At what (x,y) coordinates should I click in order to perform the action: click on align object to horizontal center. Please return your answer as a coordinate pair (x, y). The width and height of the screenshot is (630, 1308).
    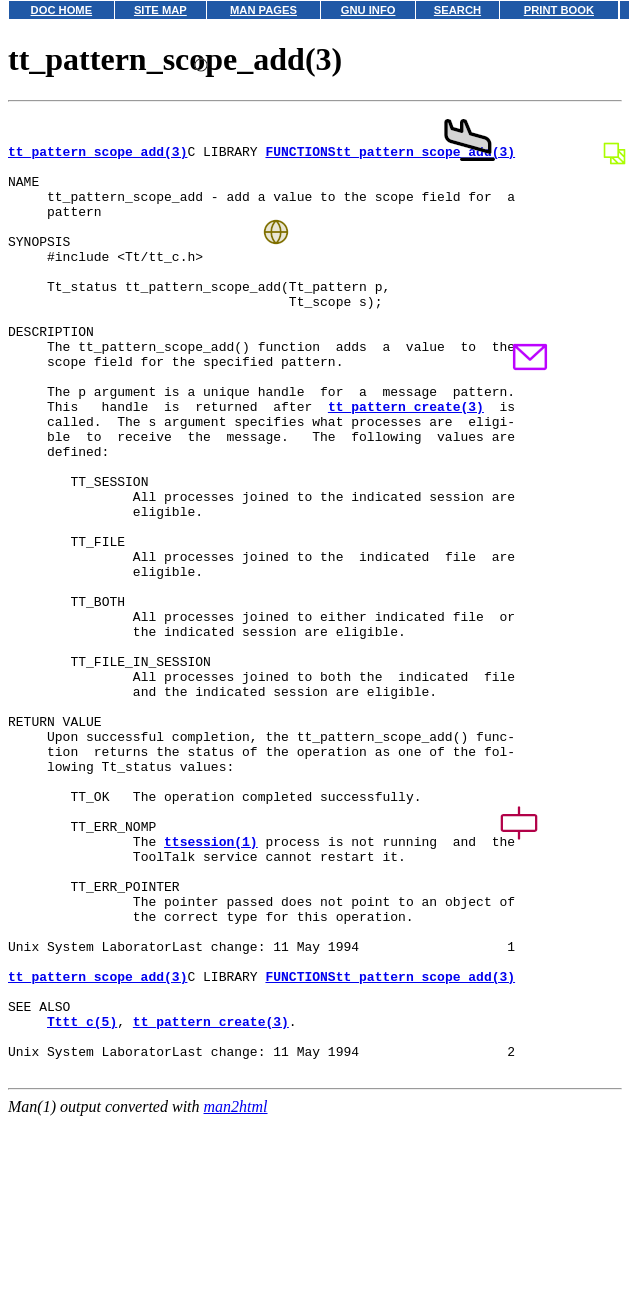
    Looking at the image, I should click on (519, 823).